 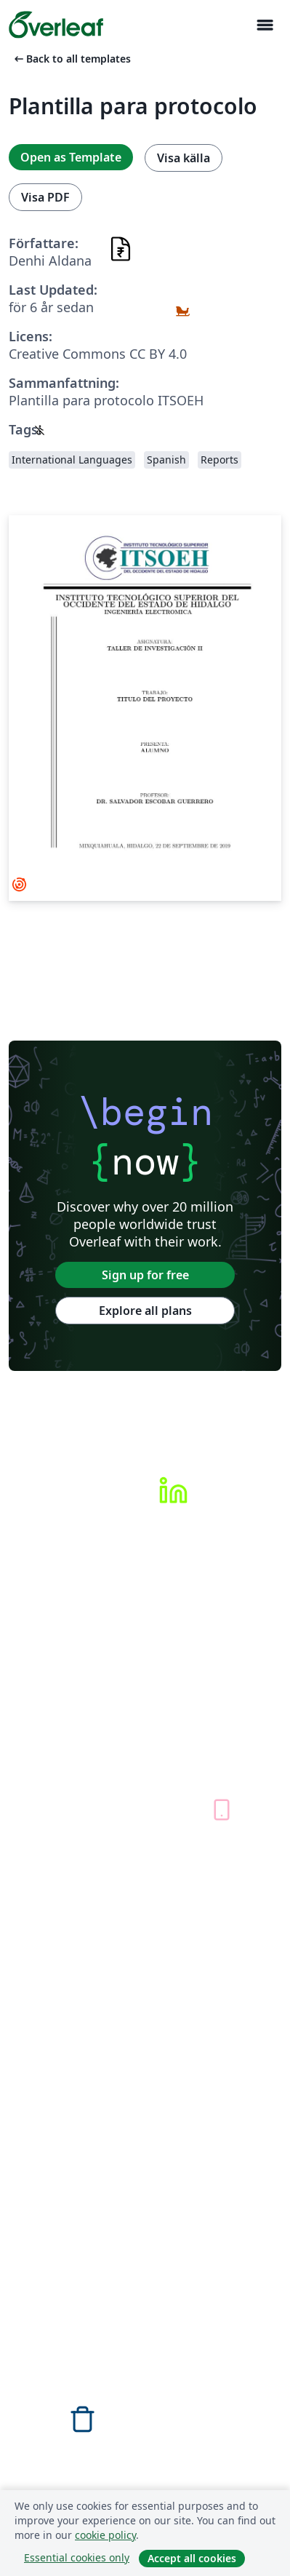 I want to click on view rupee payment document, so click(x=121, y=249).